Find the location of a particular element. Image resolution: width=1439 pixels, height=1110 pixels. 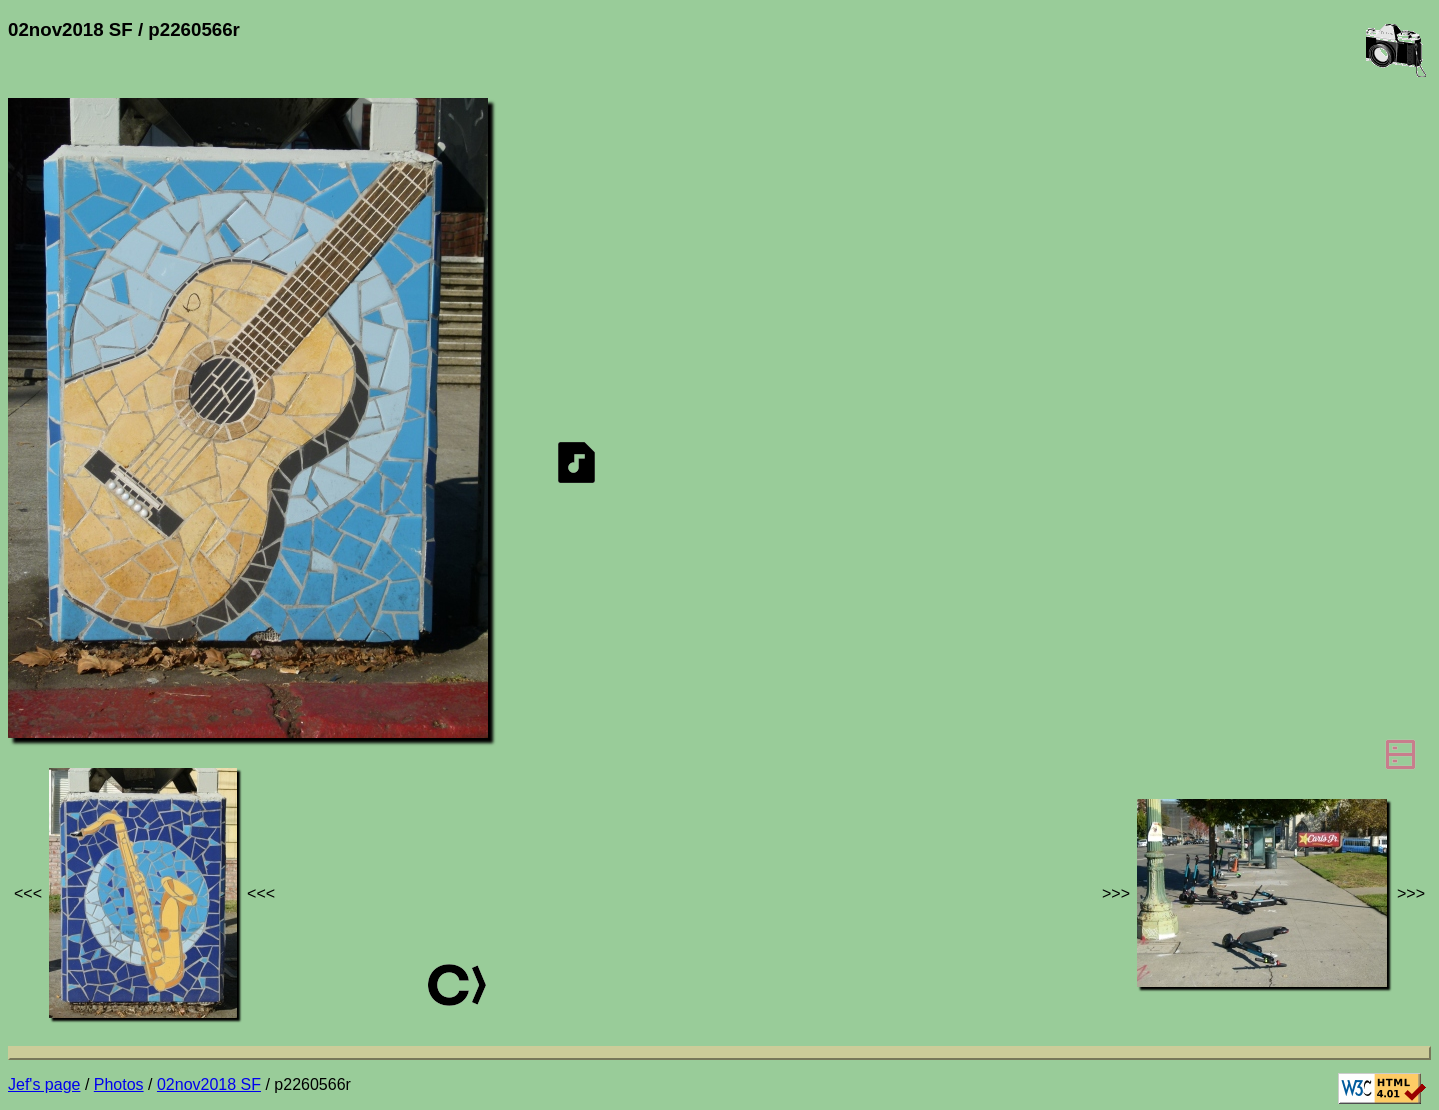

link to CocoaPods dependency manager is located at coordinates (457, 985).